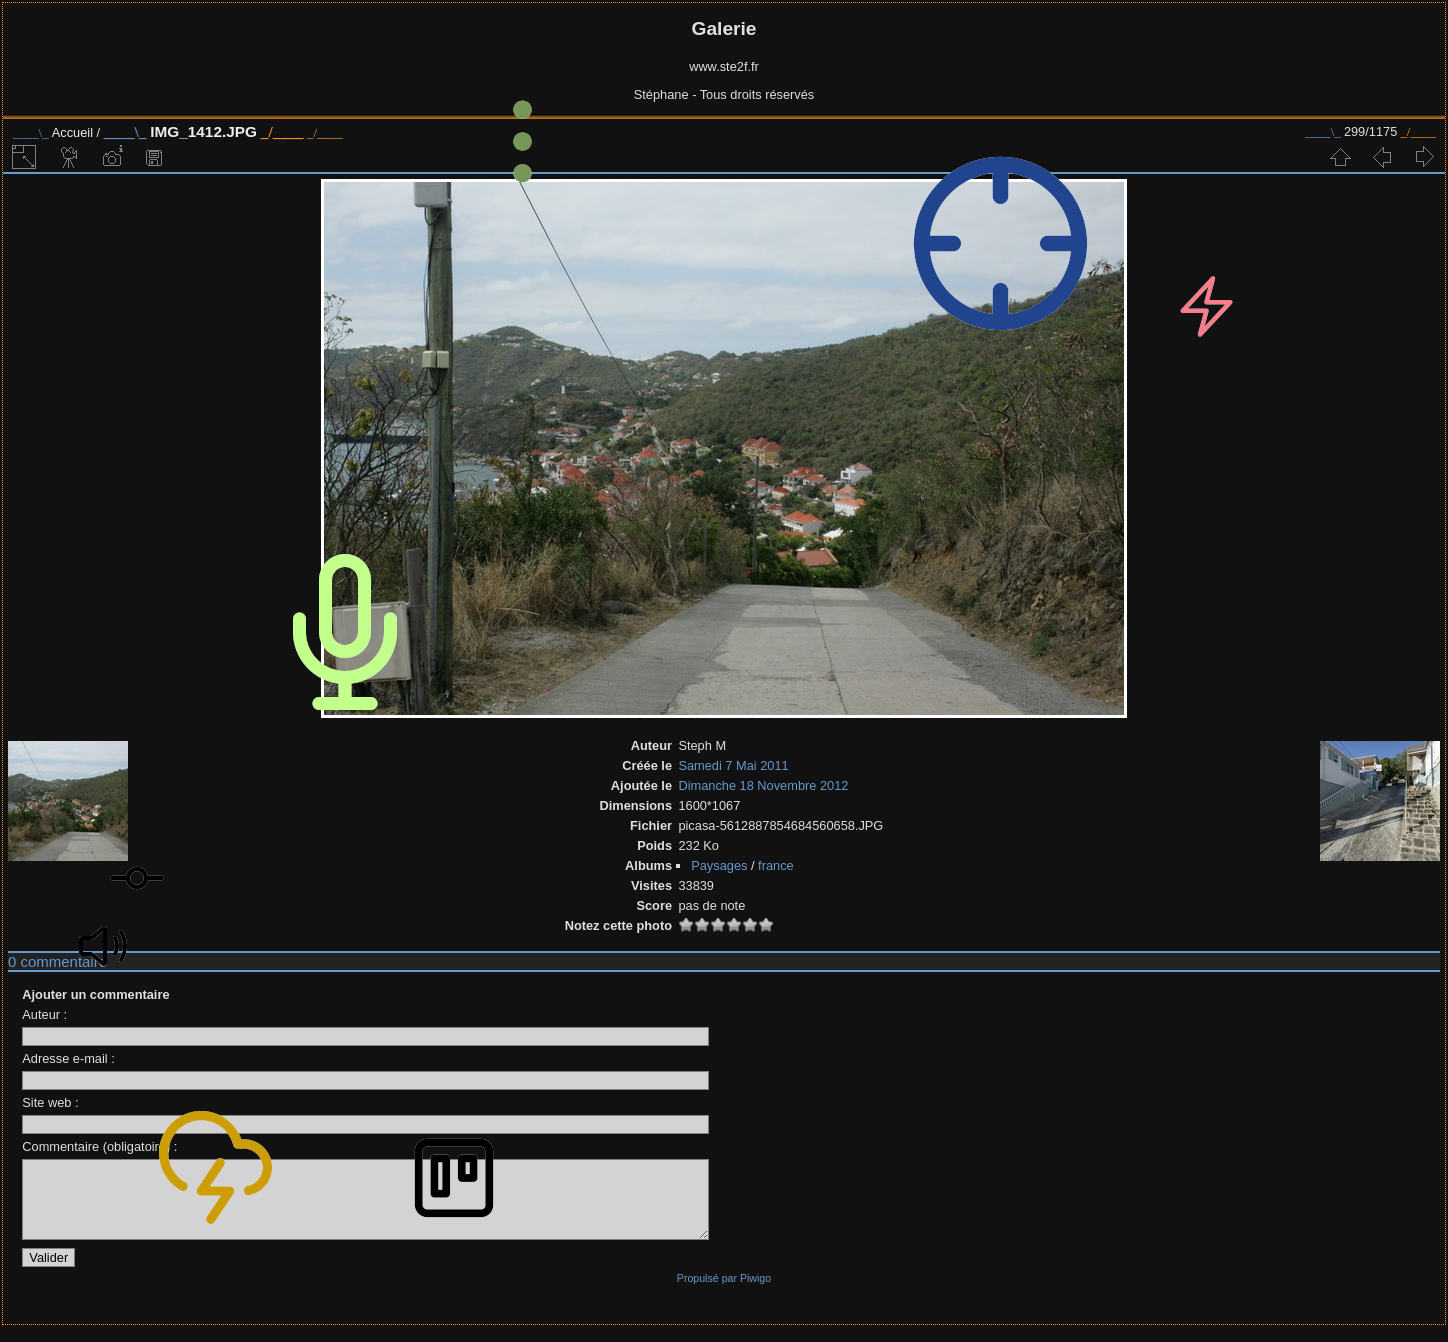  What do you see at coordinates (1000, 243) in the screenshot?
I see `center map on current location` at bounding box center [1000, 243].